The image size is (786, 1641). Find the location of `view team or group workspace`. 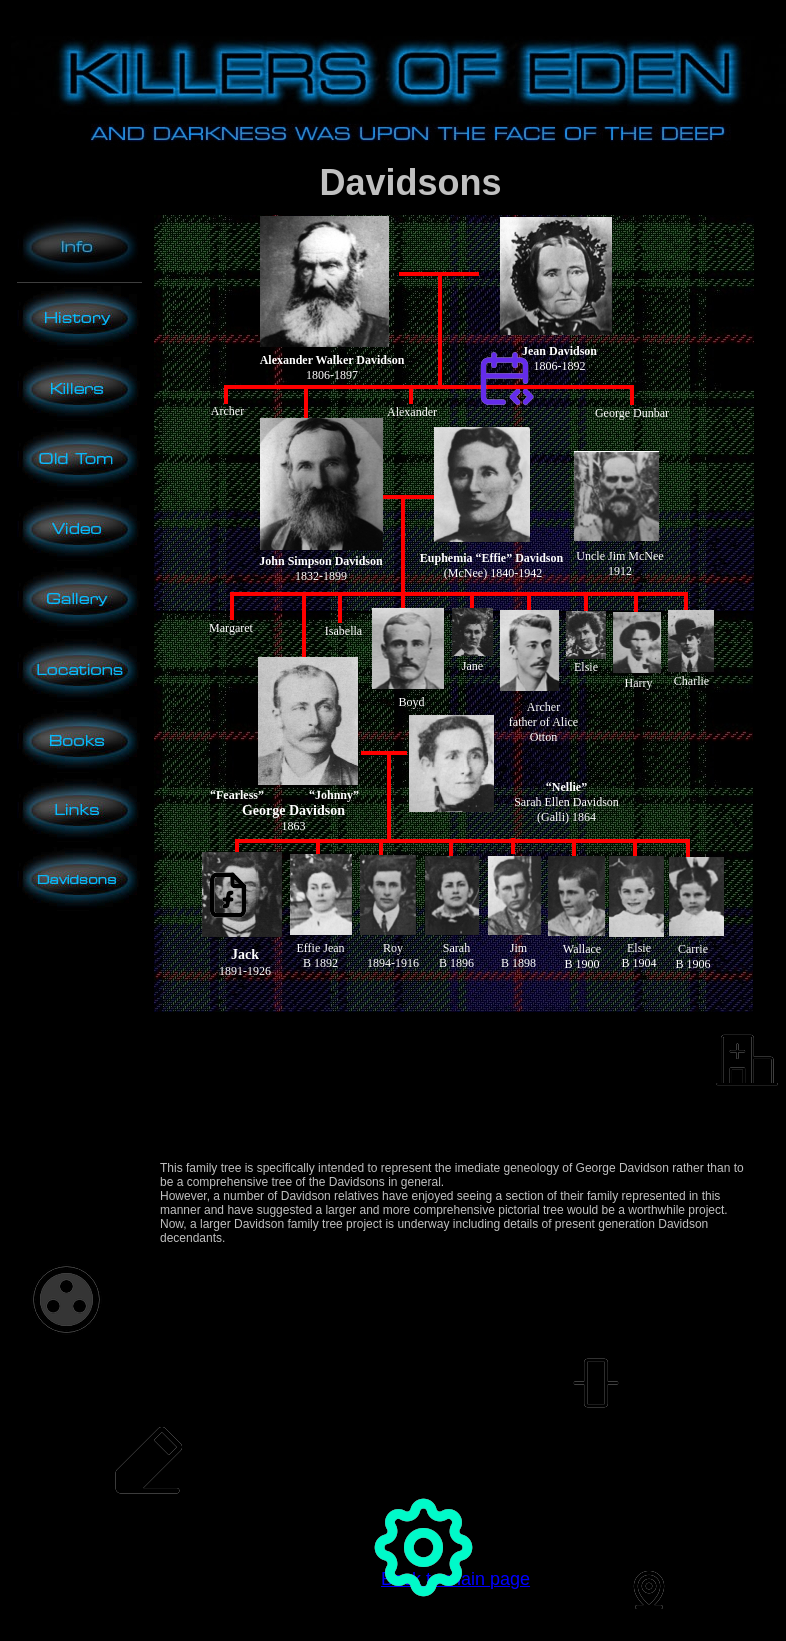

view team or group workspace is located at coordinates (66, 1299).